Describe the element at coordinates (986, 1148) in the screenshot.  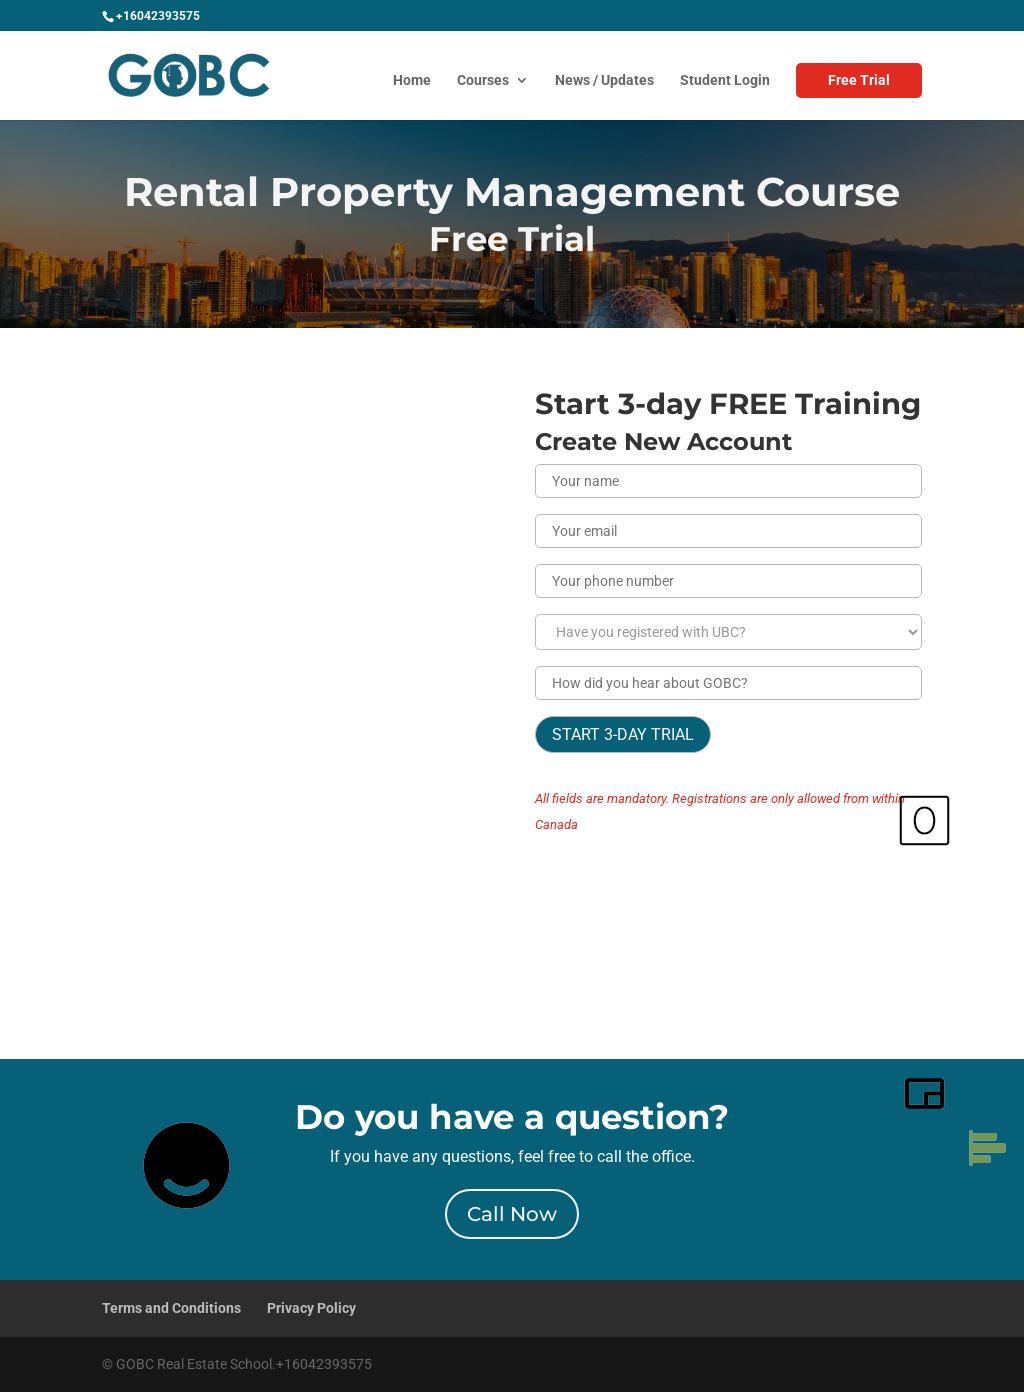
I see `view horizontal bar chart data` at that location.